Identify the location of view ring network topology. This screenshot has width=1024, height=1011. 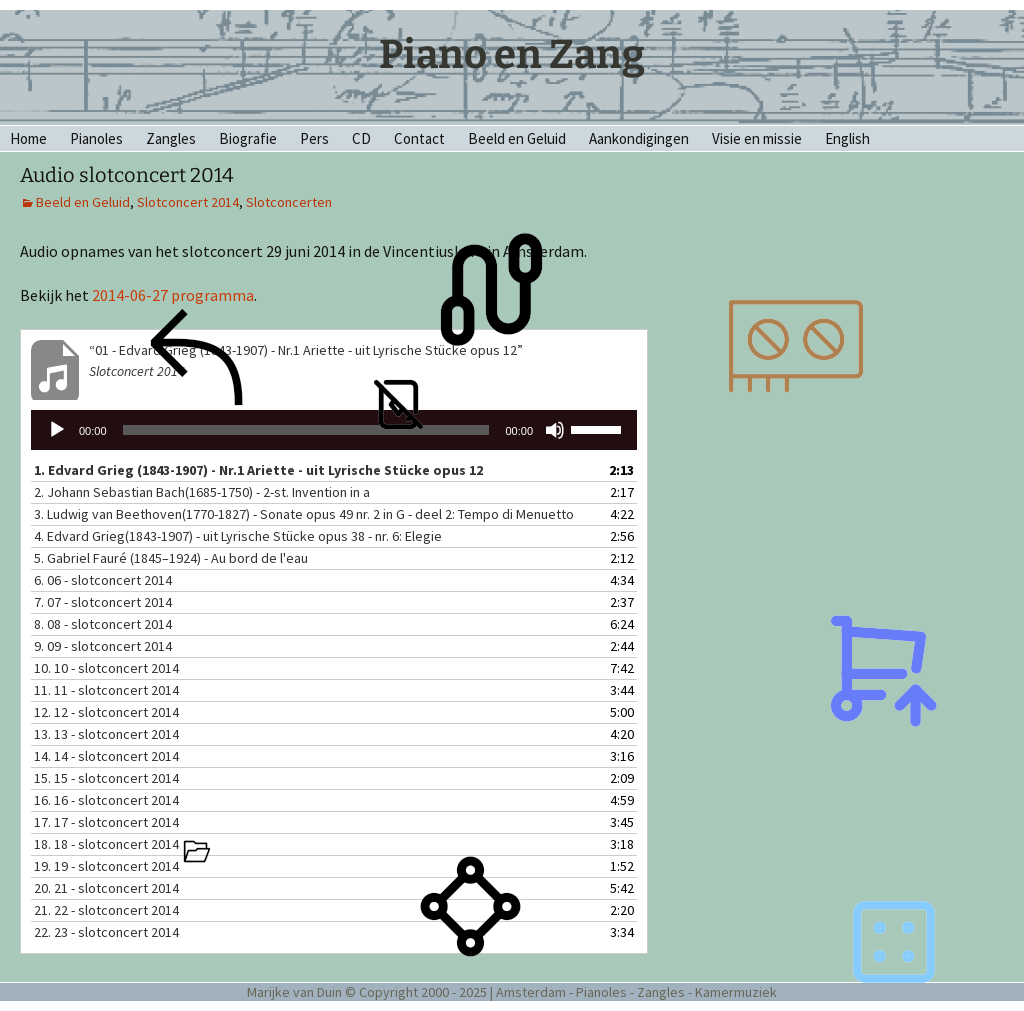
(470, 906).